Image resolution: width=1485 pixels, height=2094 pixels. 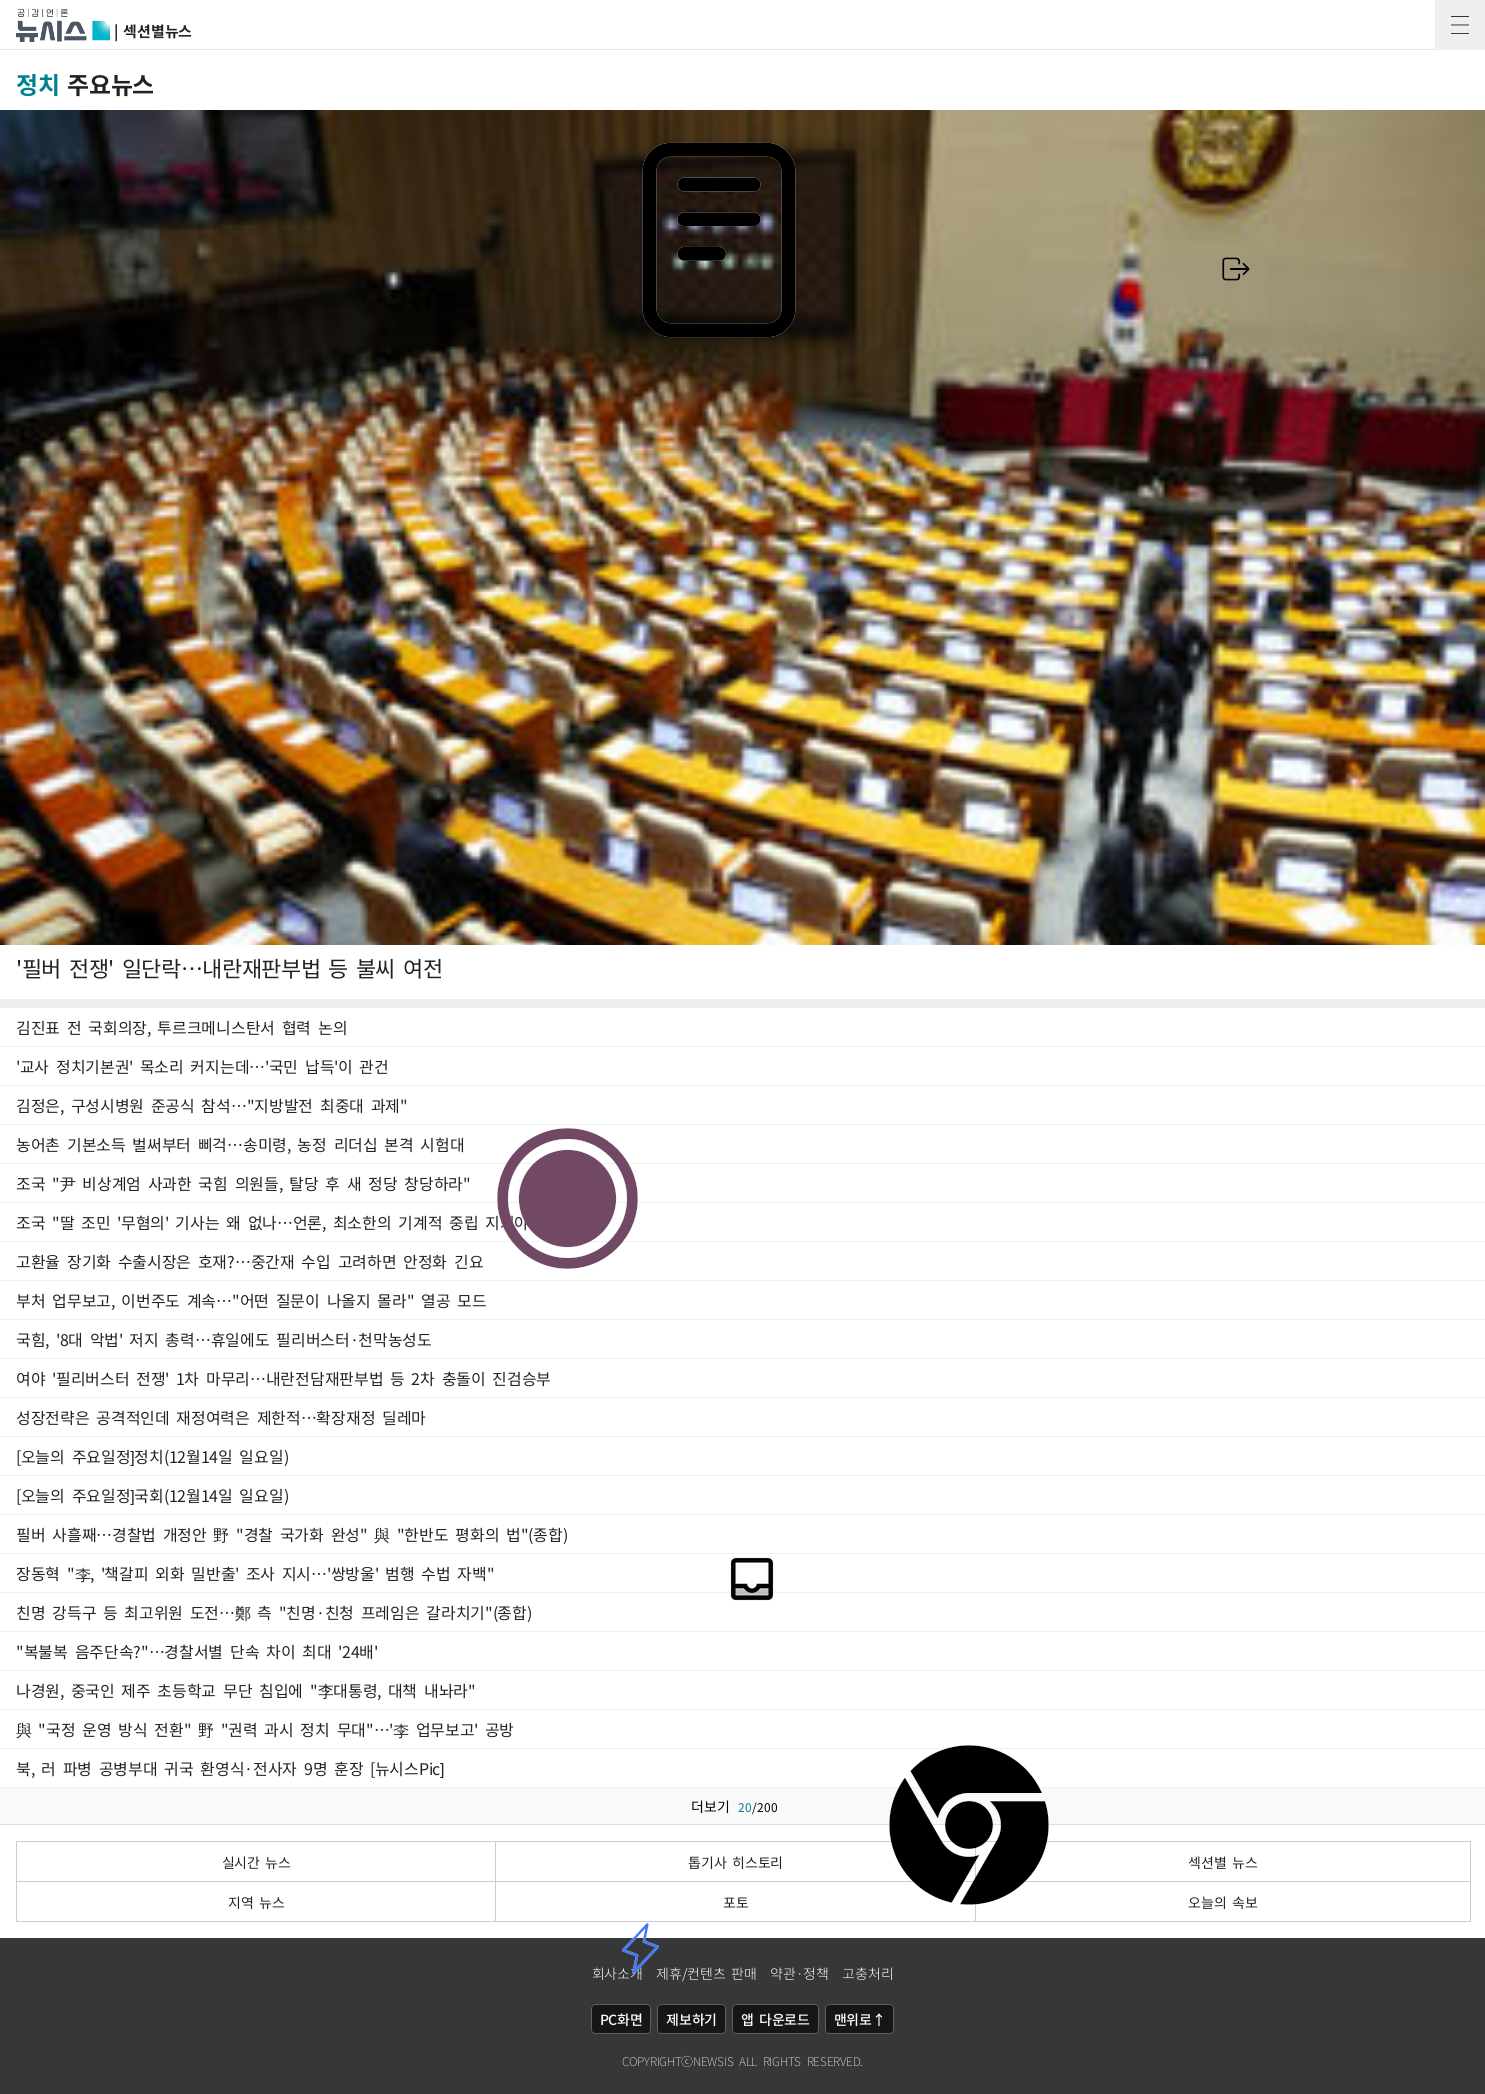 I want to click on open reader mode for distraction-free viewing, so click(x=719, y=240).